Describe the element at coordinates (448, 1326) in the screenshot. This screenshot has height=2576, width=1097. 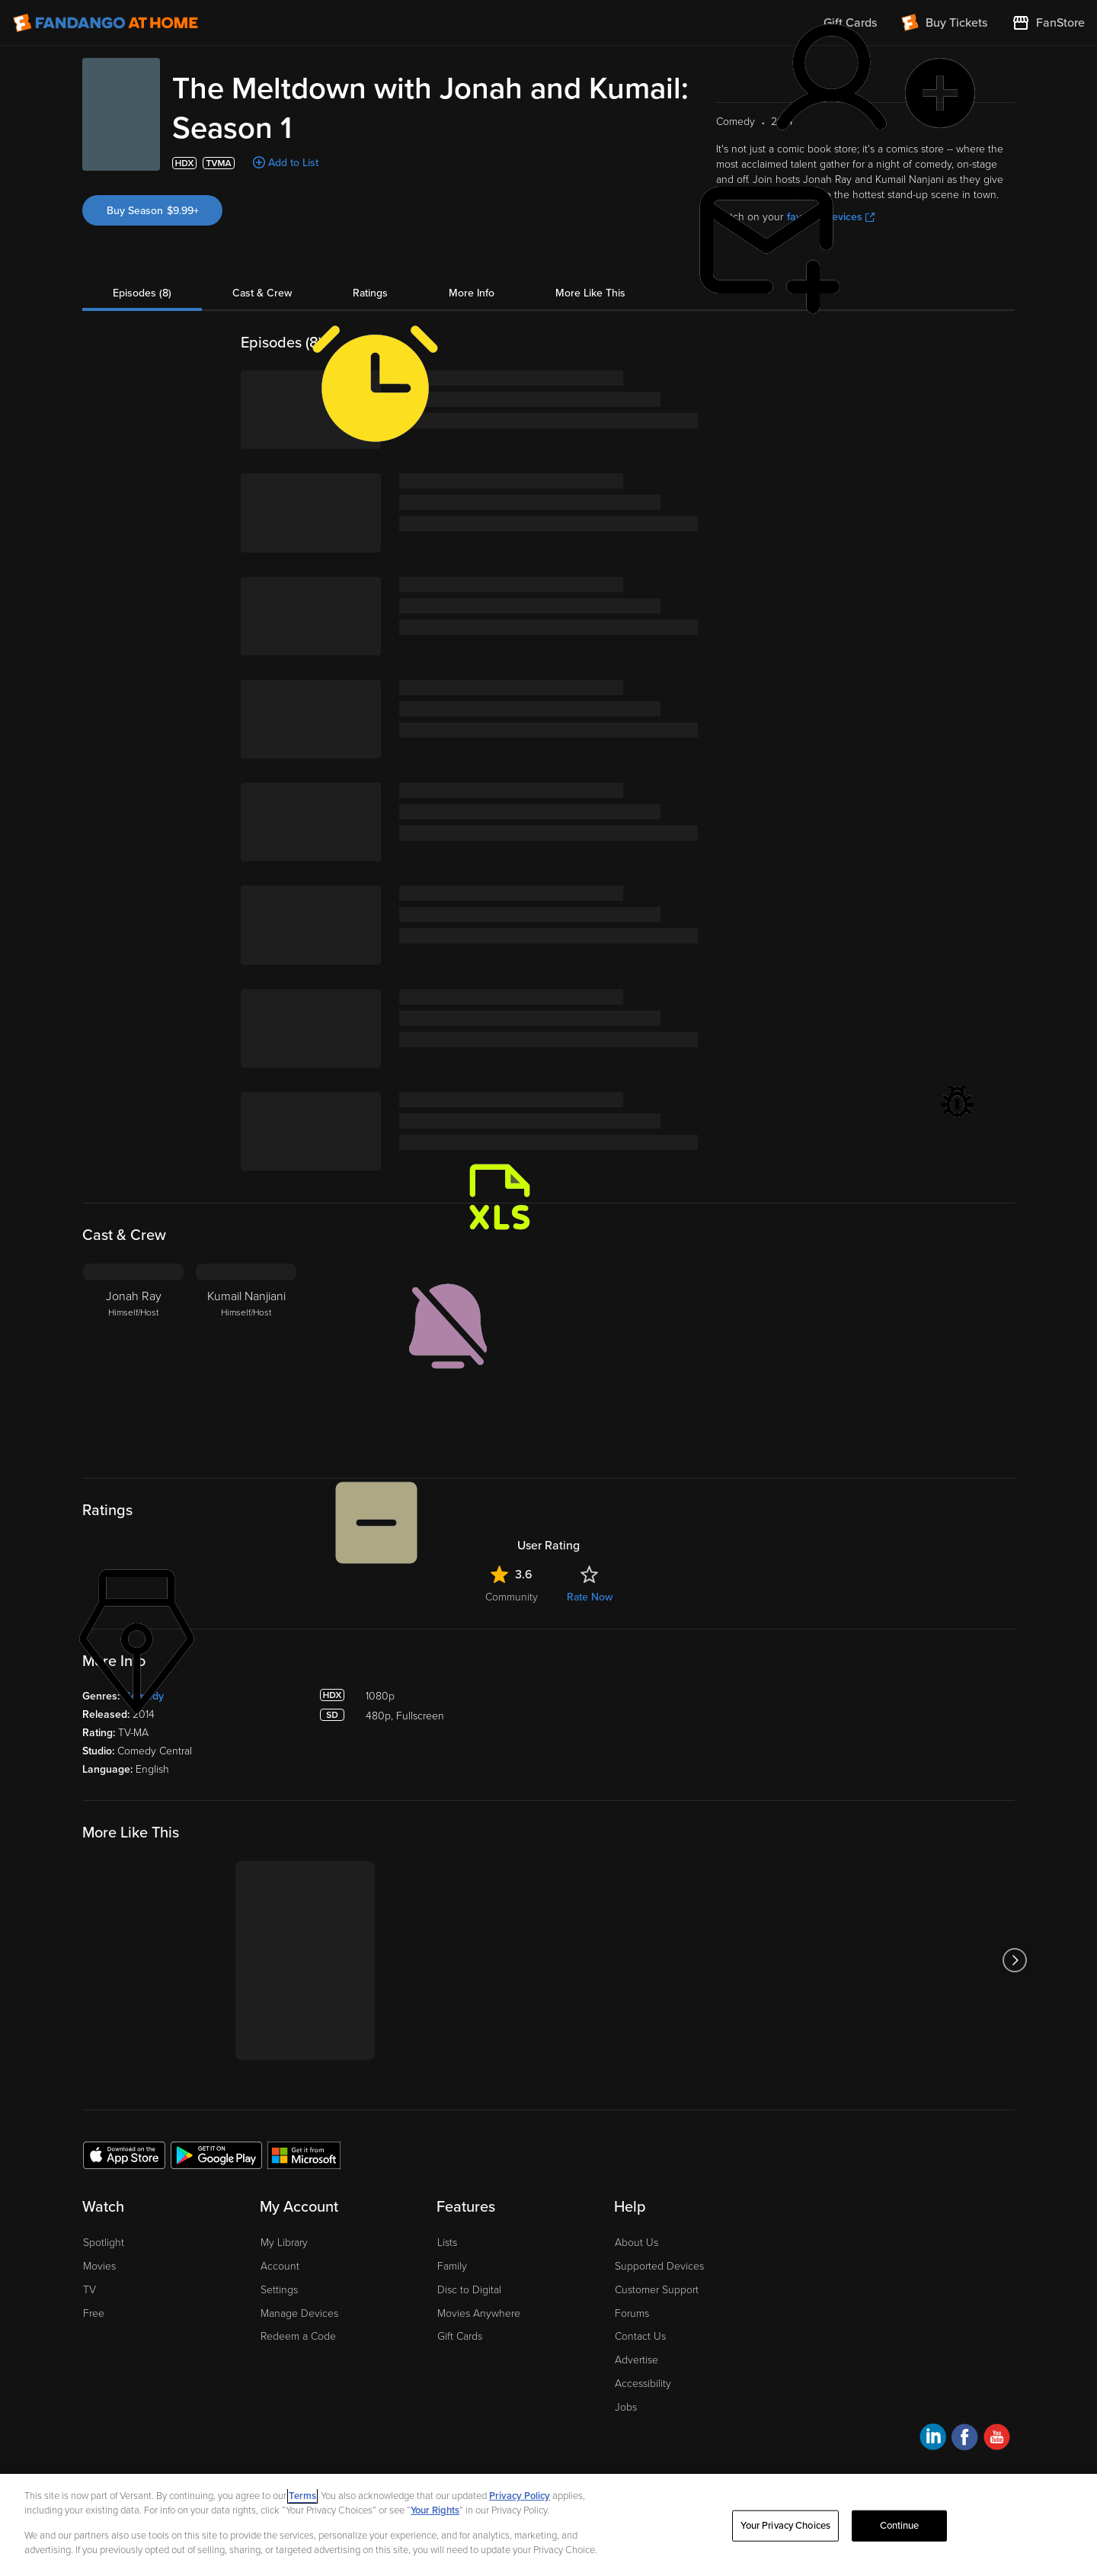
I see `mute notifications` at that location.